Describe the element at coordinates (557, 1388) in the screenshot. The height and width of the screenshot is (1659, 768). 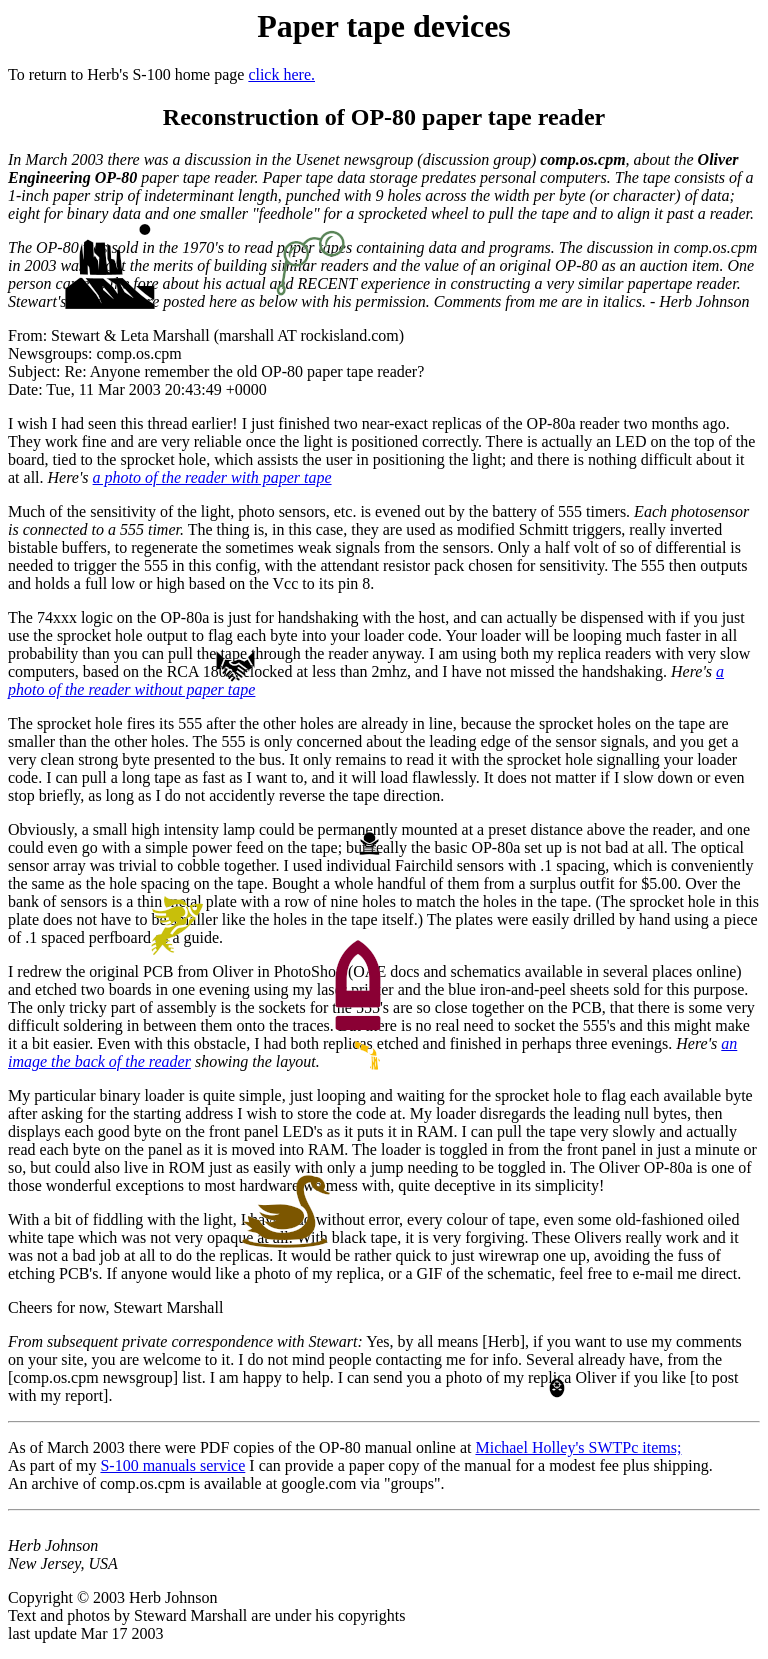
I see `headshot or critical hit indicator in a game` at that location.